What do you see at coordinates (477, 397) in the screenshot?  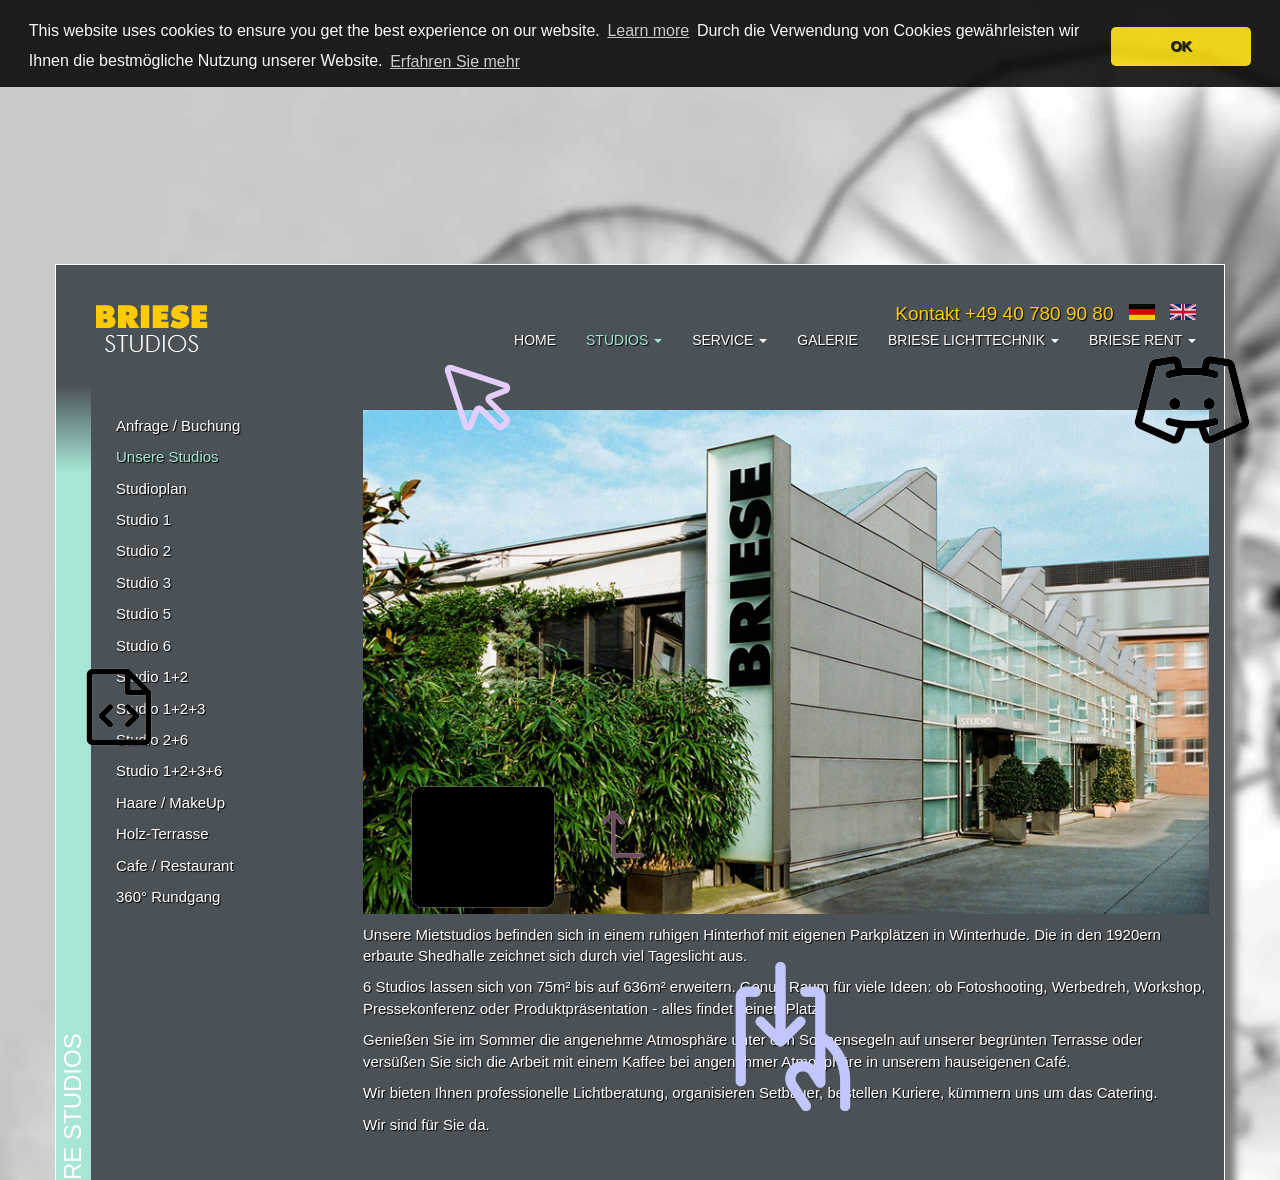 I see `mouse cursor or pointer indicator` at bounding box center [477, 397].